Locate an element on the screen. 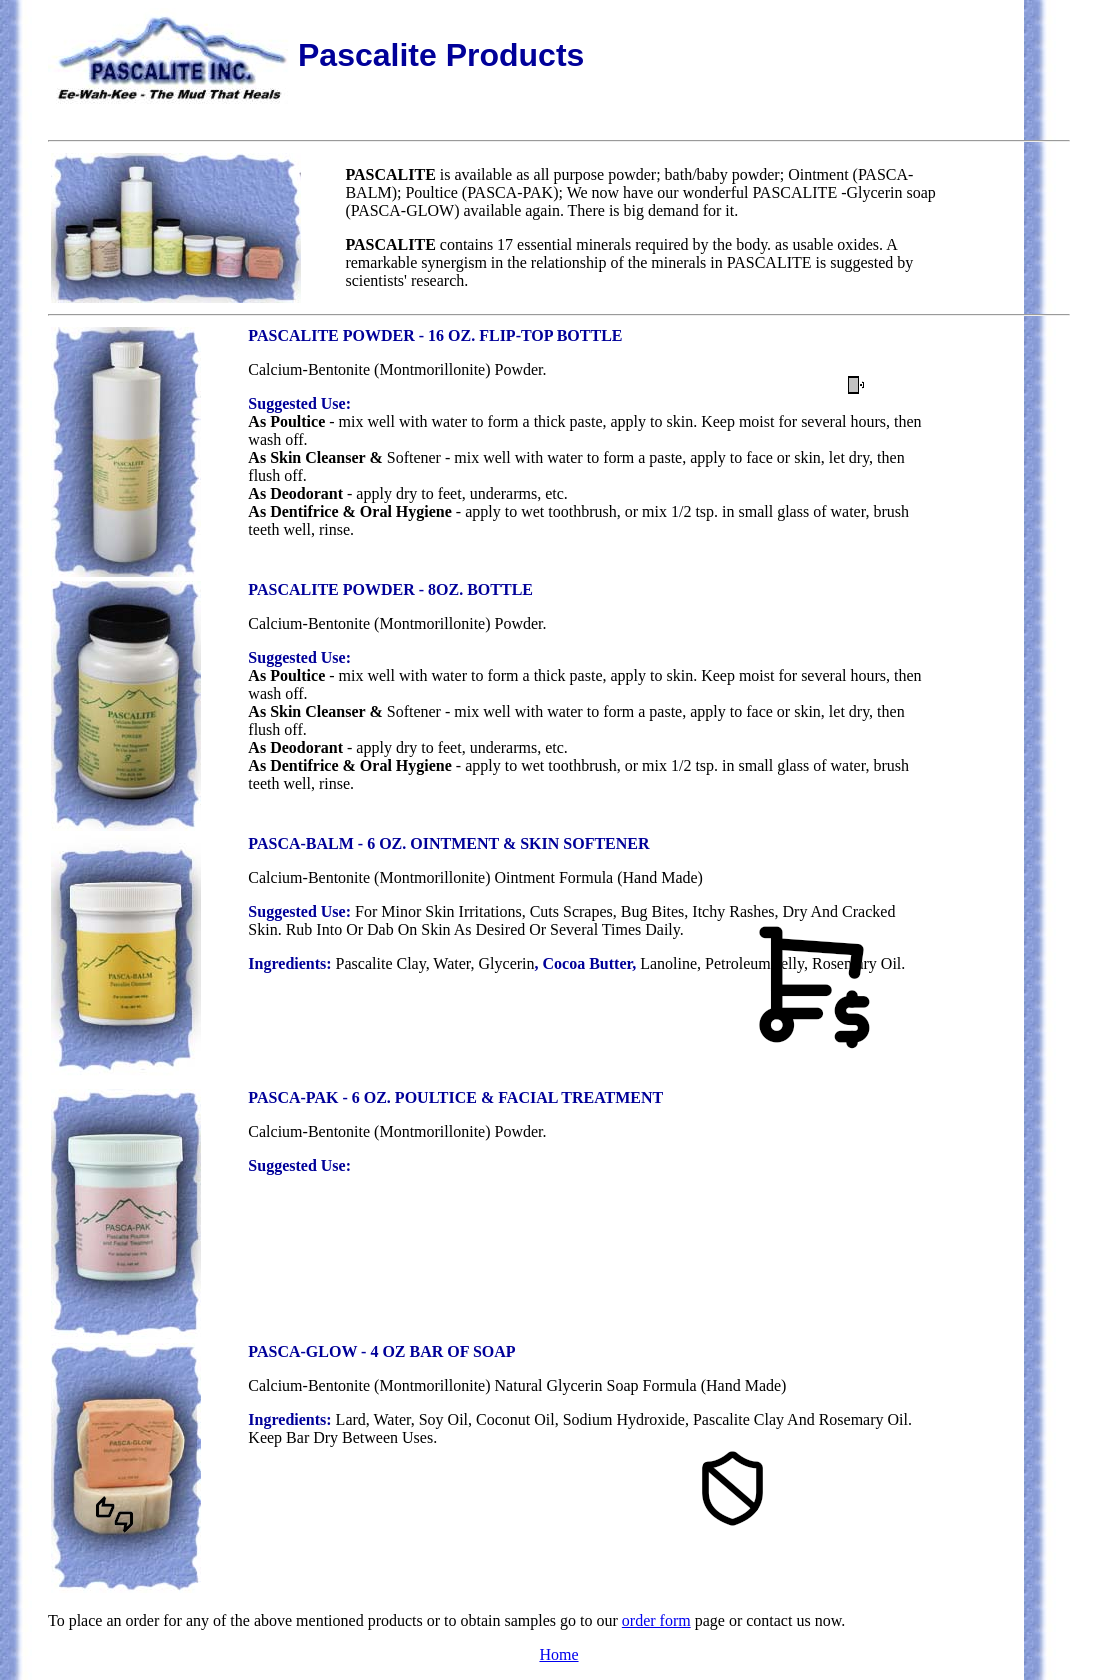 The height and width of the screenshot is (1680, 1118). blocked or banned protection status is located at coordinates (732, 1488).